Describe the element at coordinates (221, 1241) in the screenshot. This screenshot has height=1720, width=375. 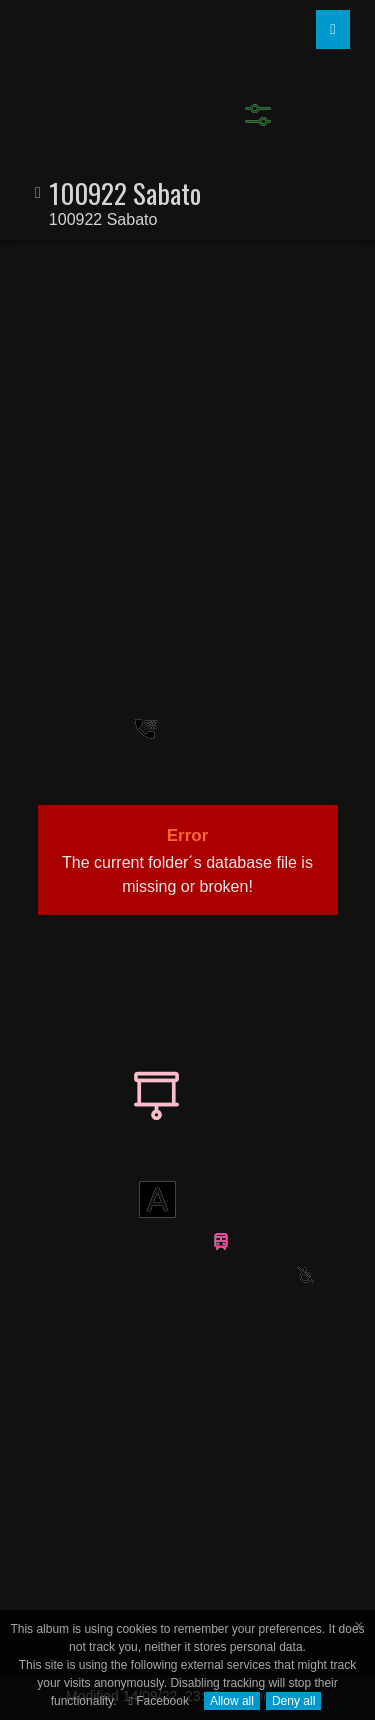
I see `access train schedules or railway information` at that location.